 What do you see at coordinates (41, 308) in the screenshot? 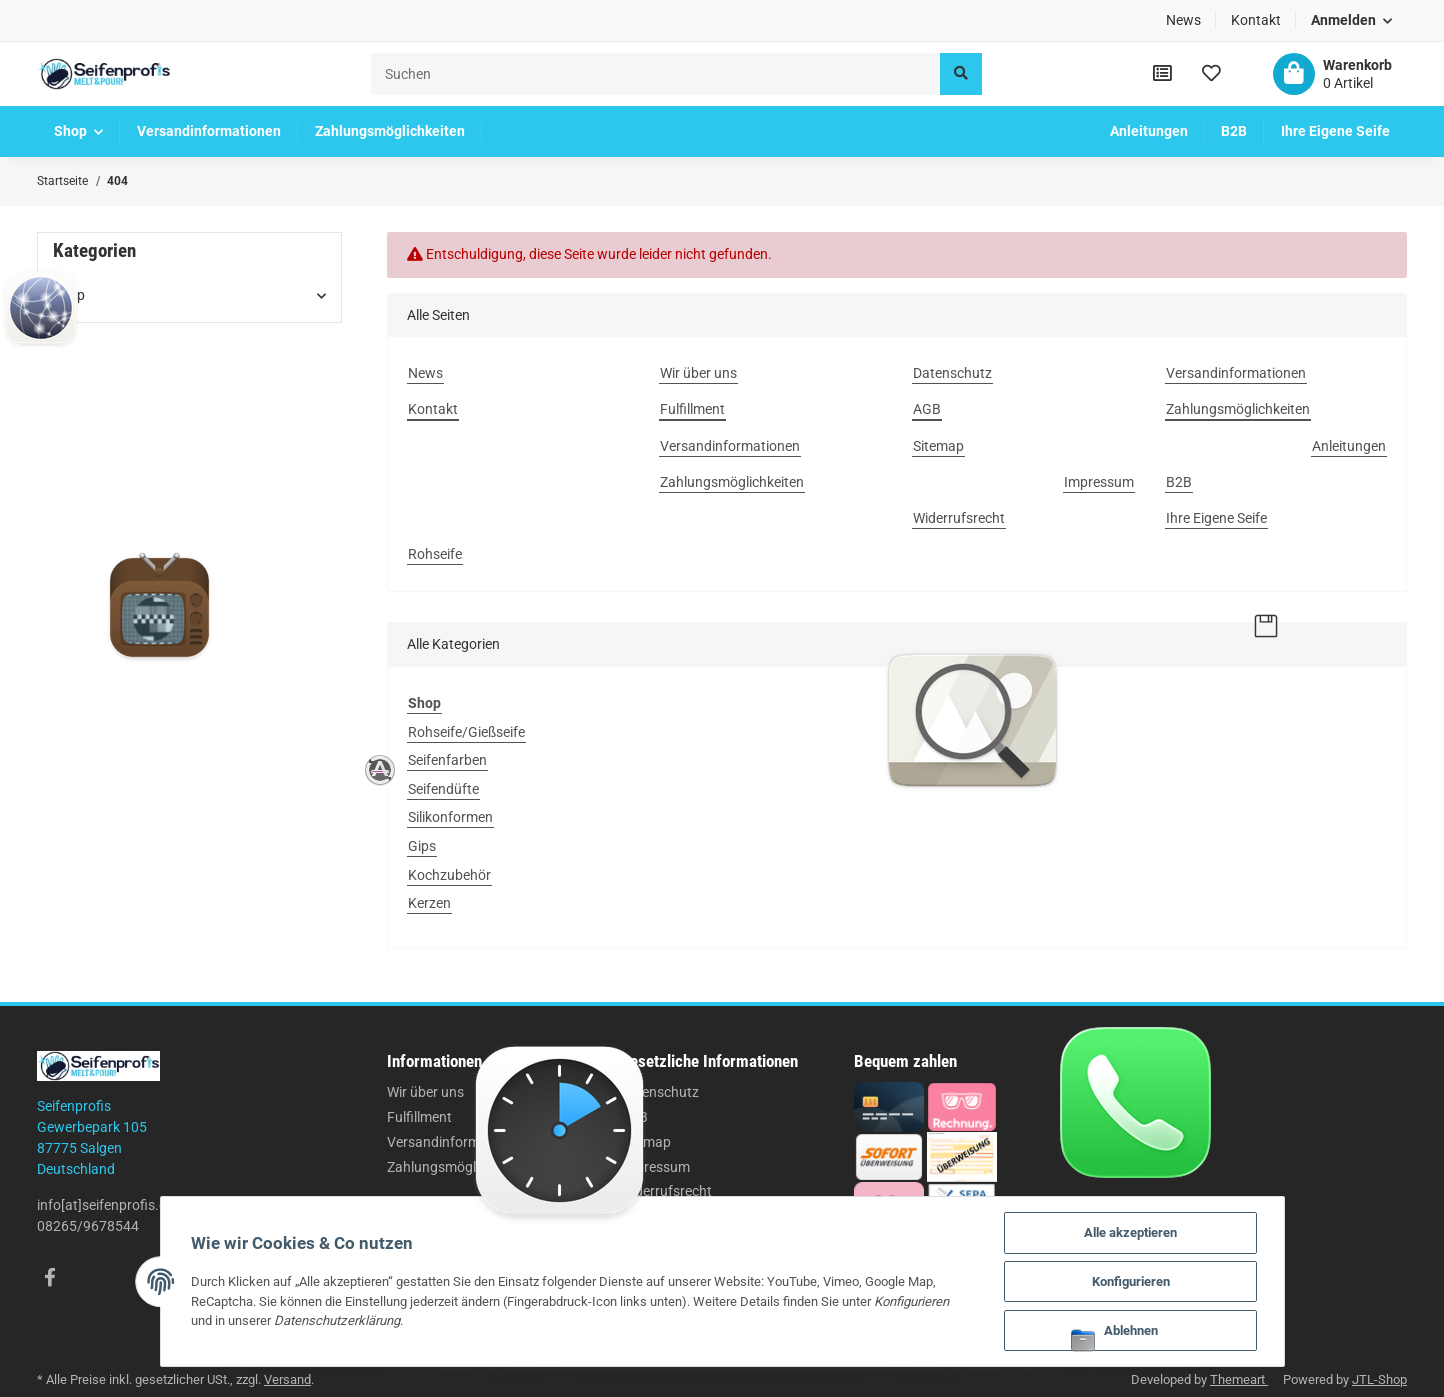
I see `access network file system or shared storage` at bounding box center [41, 308].